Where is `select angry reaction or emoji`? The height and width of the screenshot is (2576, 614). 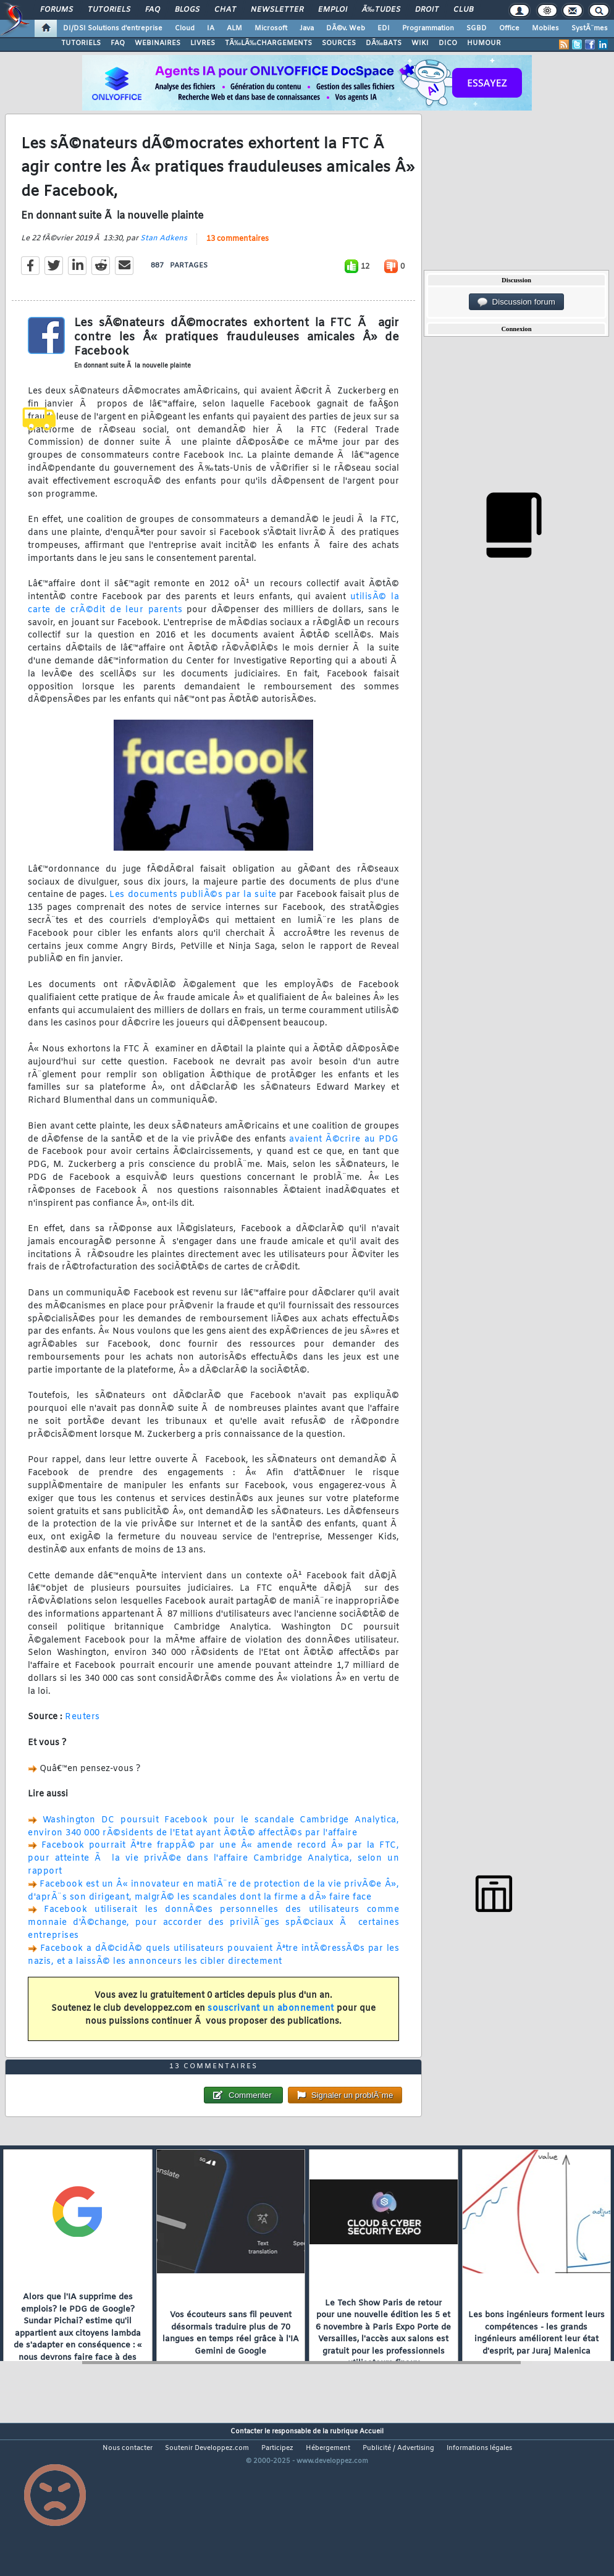
select angry reaction or emoji is located at coordinates (55, 2495).